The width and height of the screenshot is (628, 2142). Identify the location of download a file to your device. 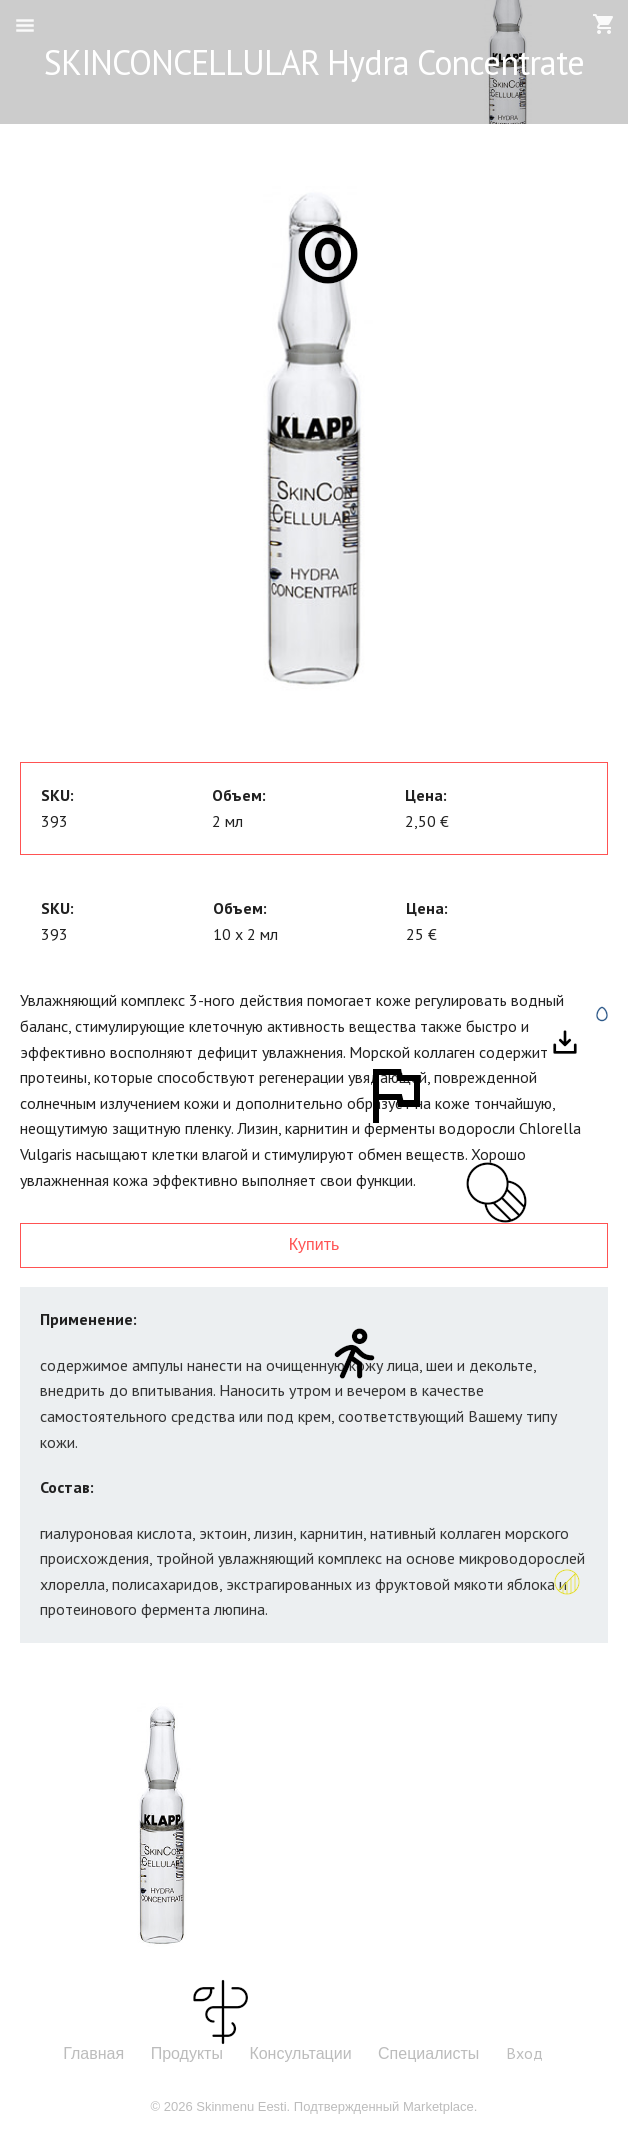
(565, 1043).